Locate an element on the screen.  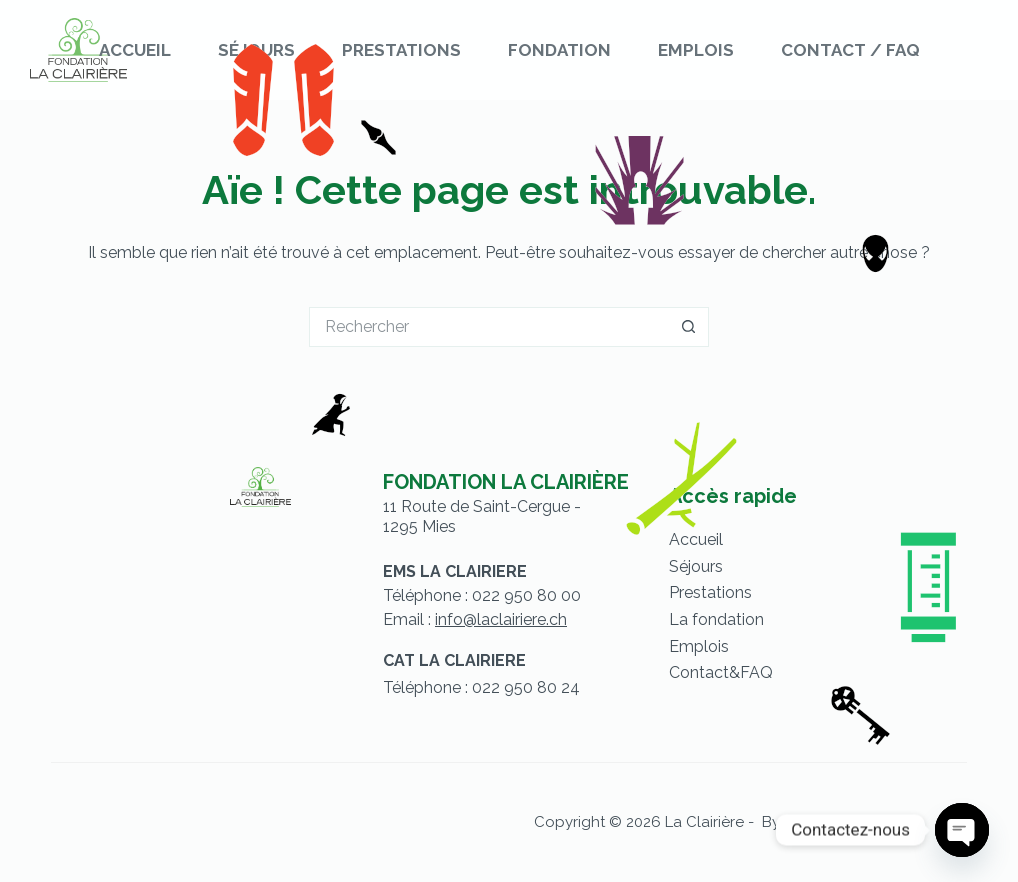
view joint or bone health information is located at coordinates (378, 137).